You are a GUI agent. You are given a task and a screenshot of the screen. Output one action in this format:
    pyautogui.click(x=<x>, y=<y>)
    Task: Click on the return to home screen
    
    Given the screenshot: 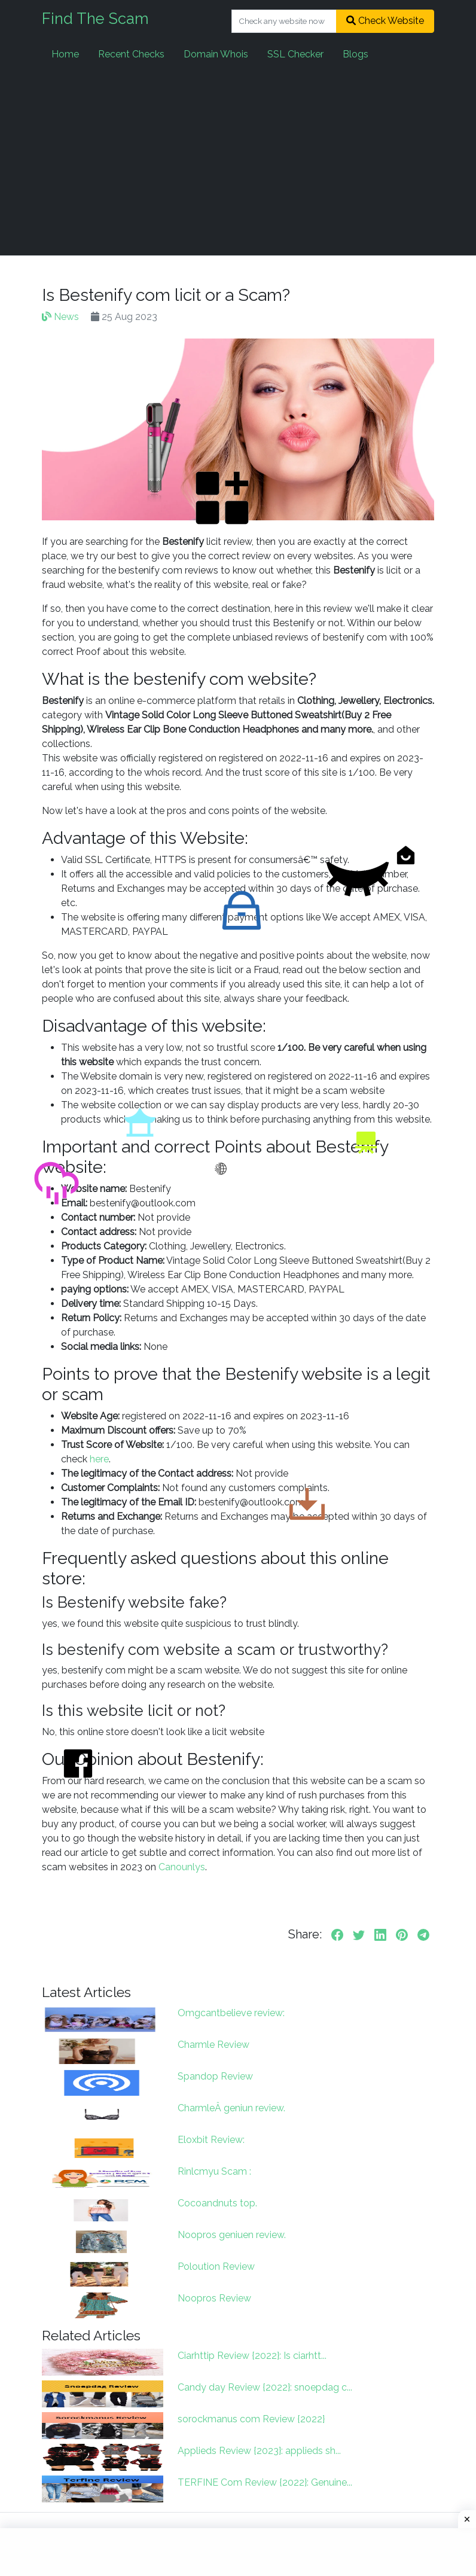 What is the action you would take?
    pyautogui.click(x=405, y=855)
    